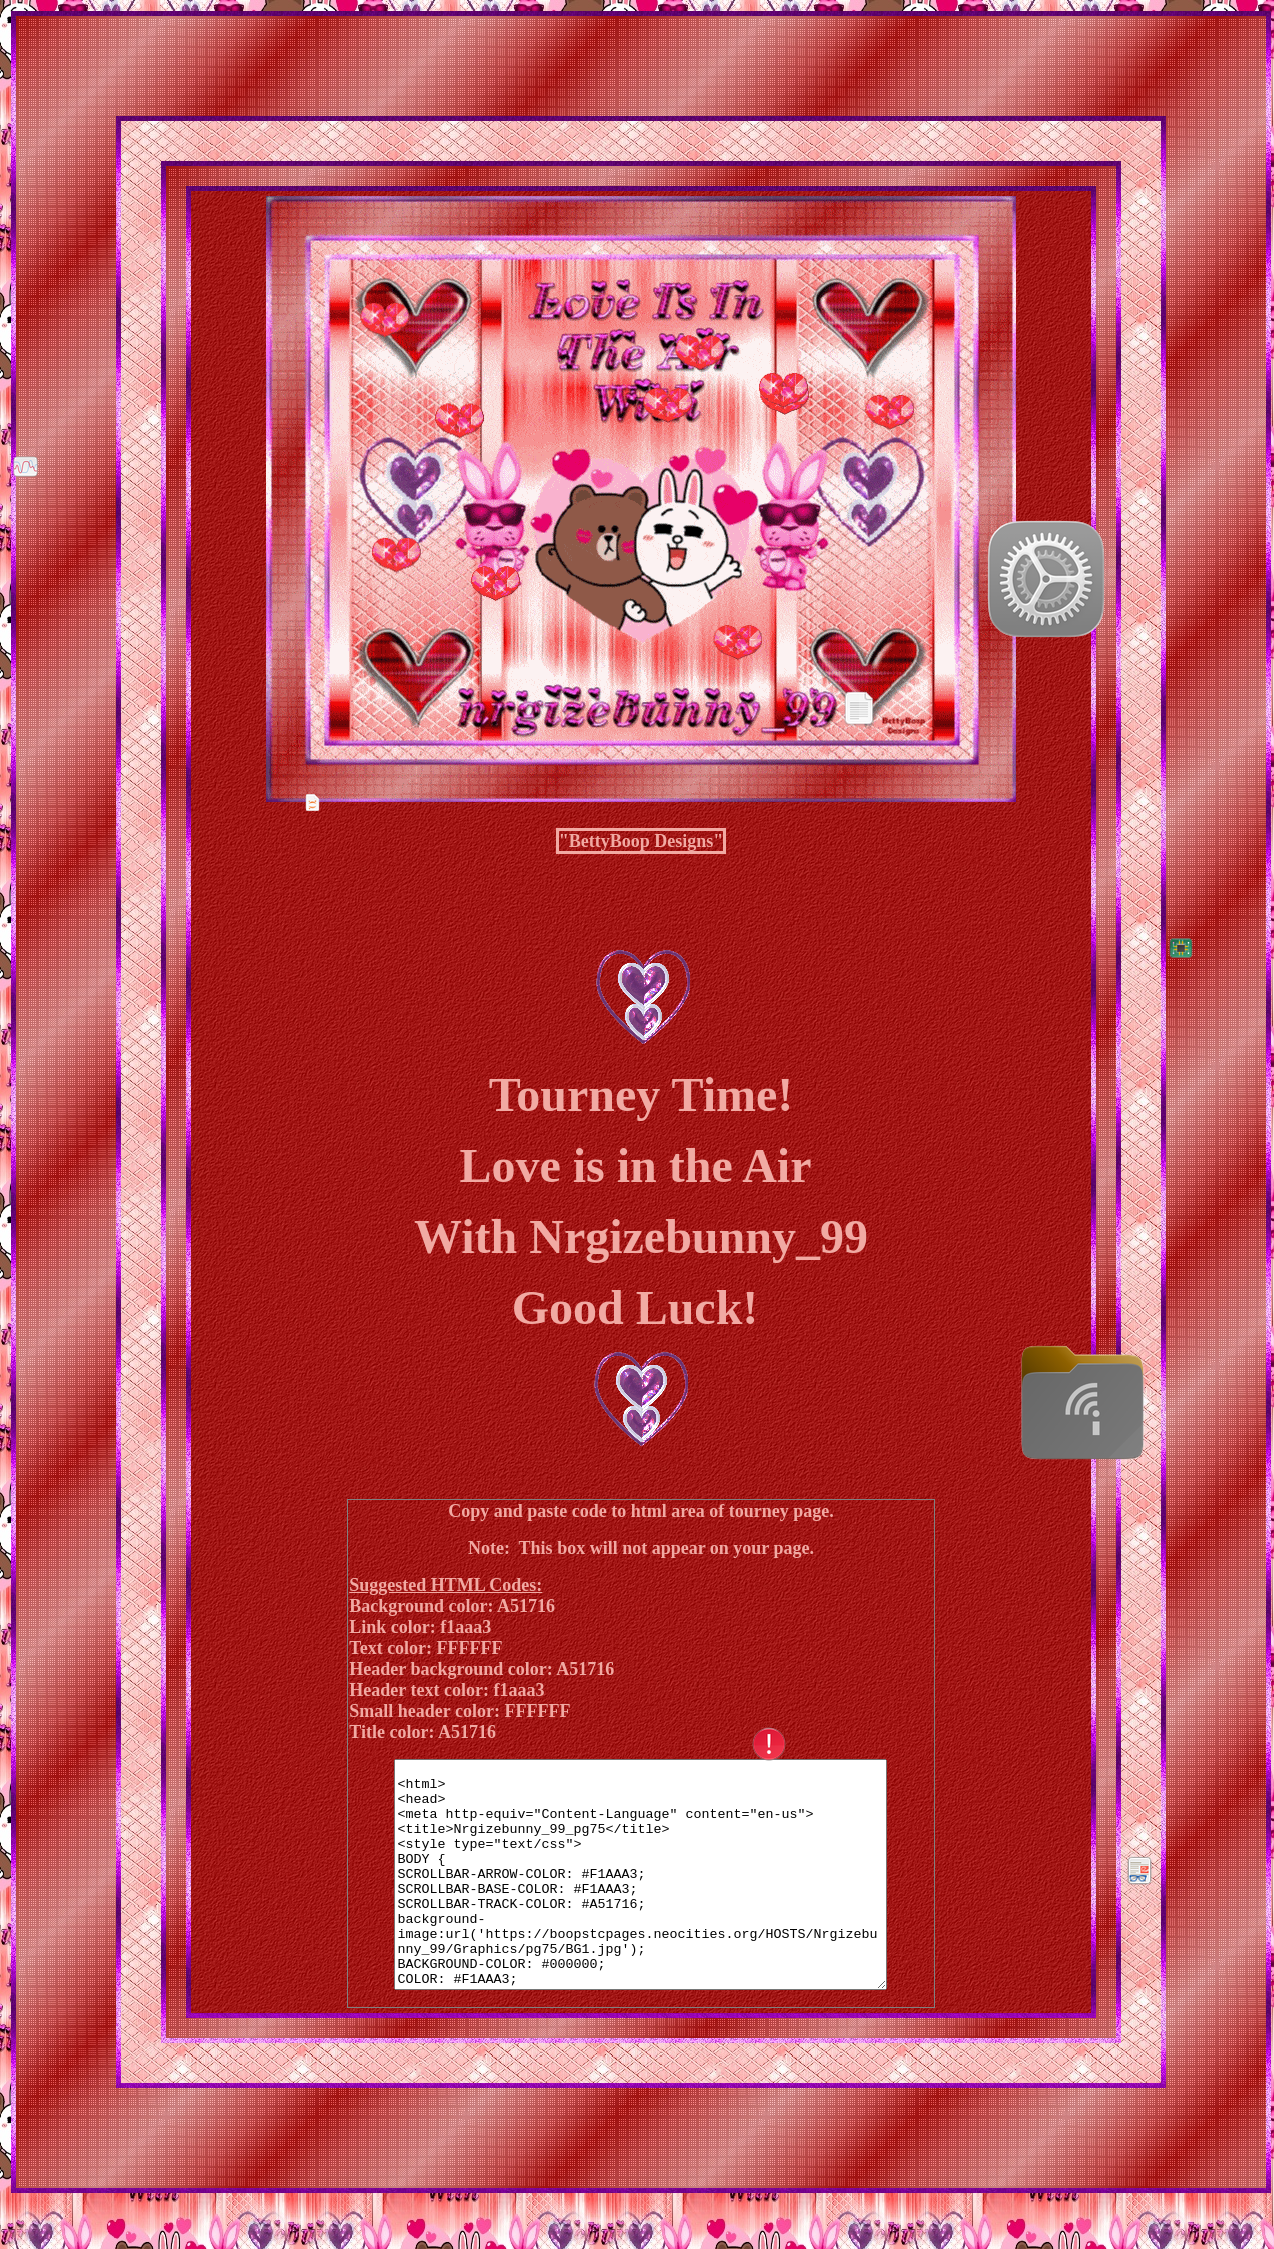 This screenshot has width=1274, height=2249. Describe the element at coordinates (312, 802) in the screenshot. I see `jupyter notebook file` at that location.